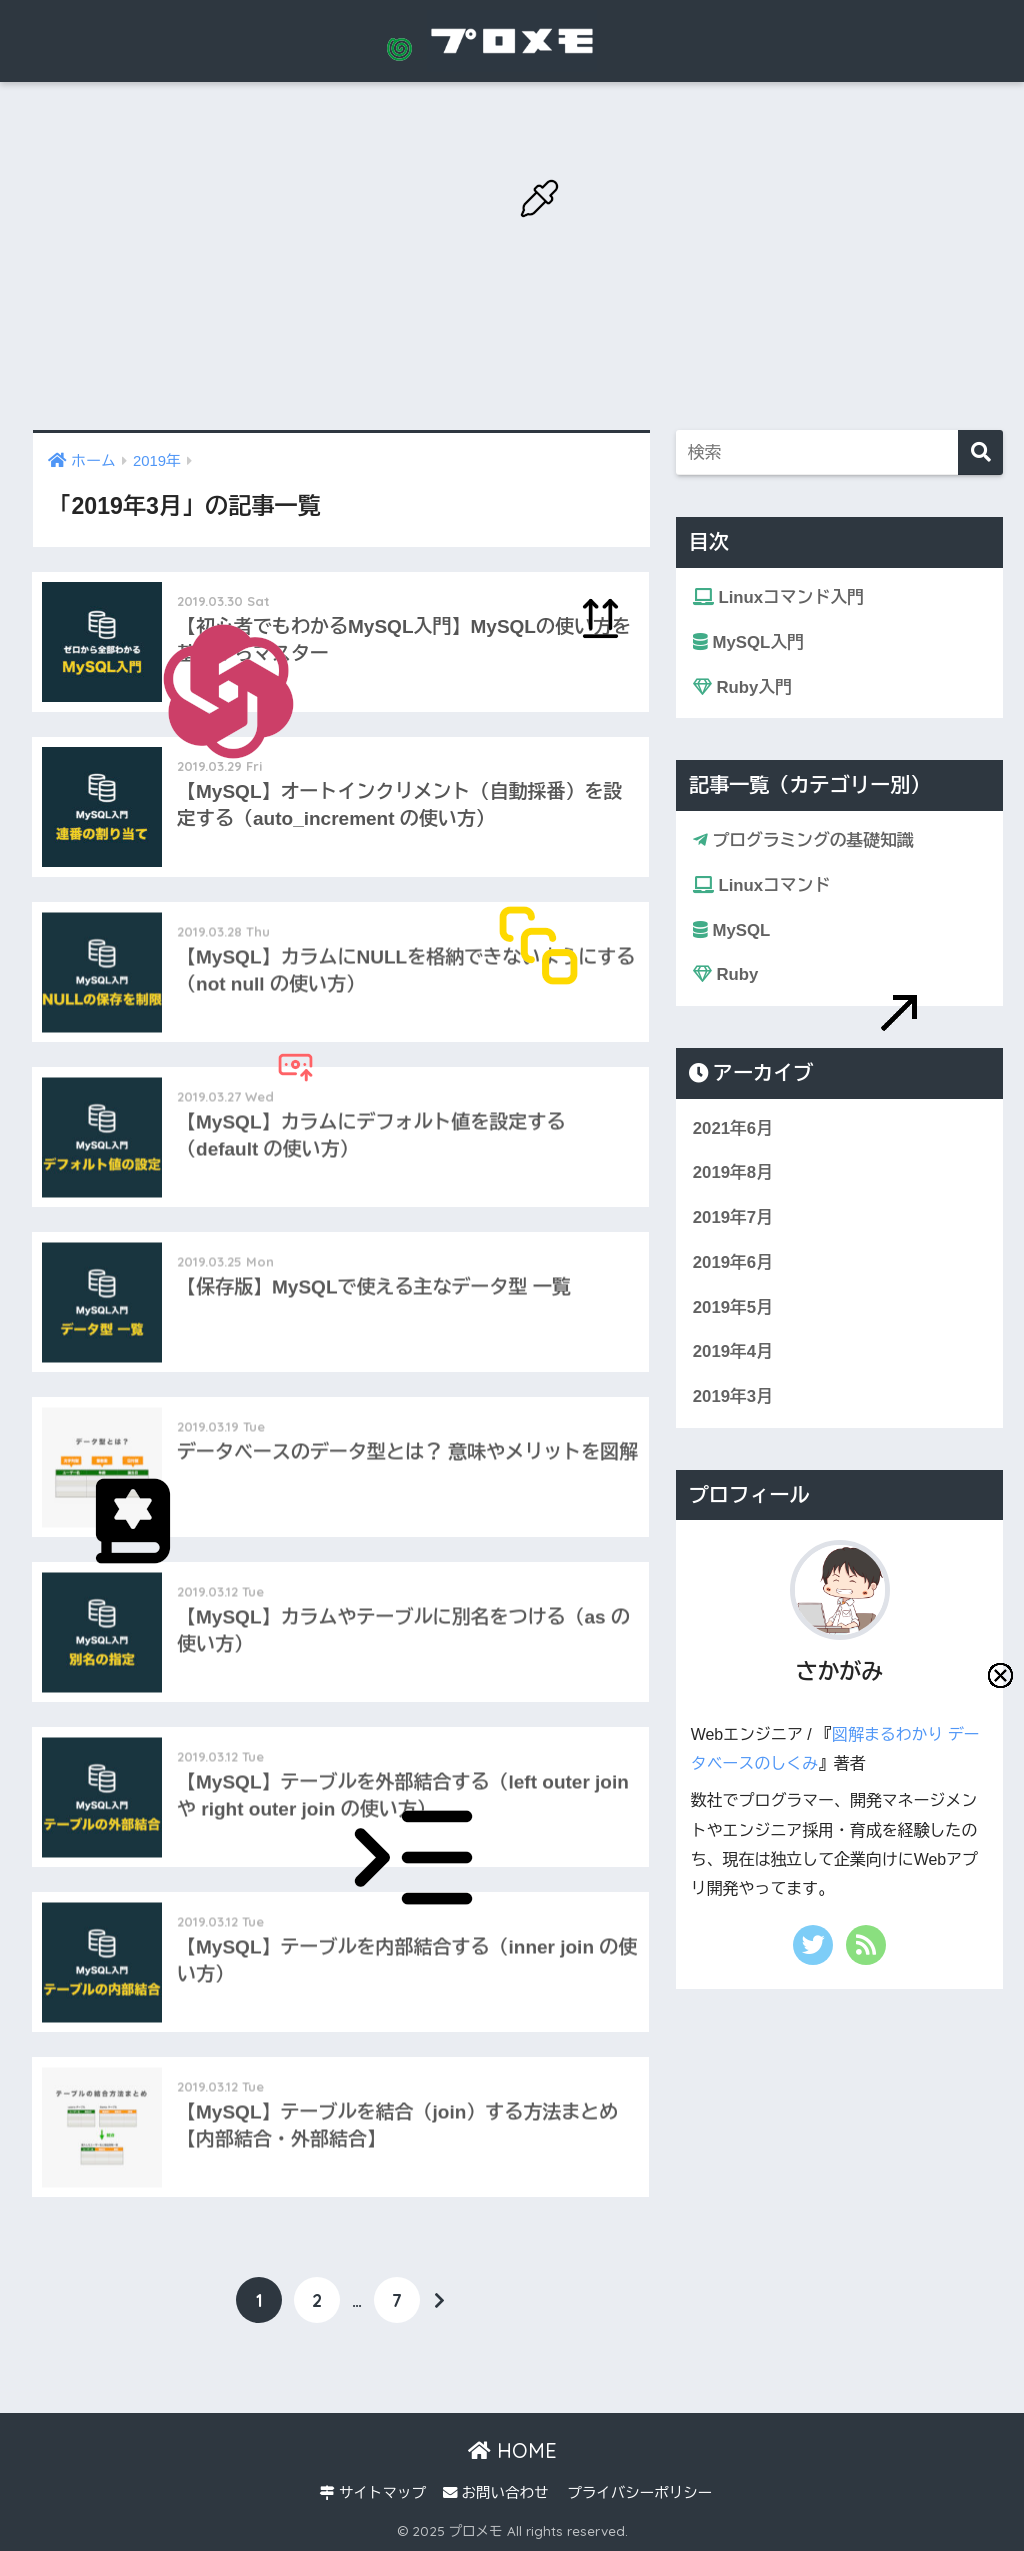  What do you see at coordinates (295, 1064) in the screenshot?
I see `send money or make a payment` at bounding box center [295, 1064].